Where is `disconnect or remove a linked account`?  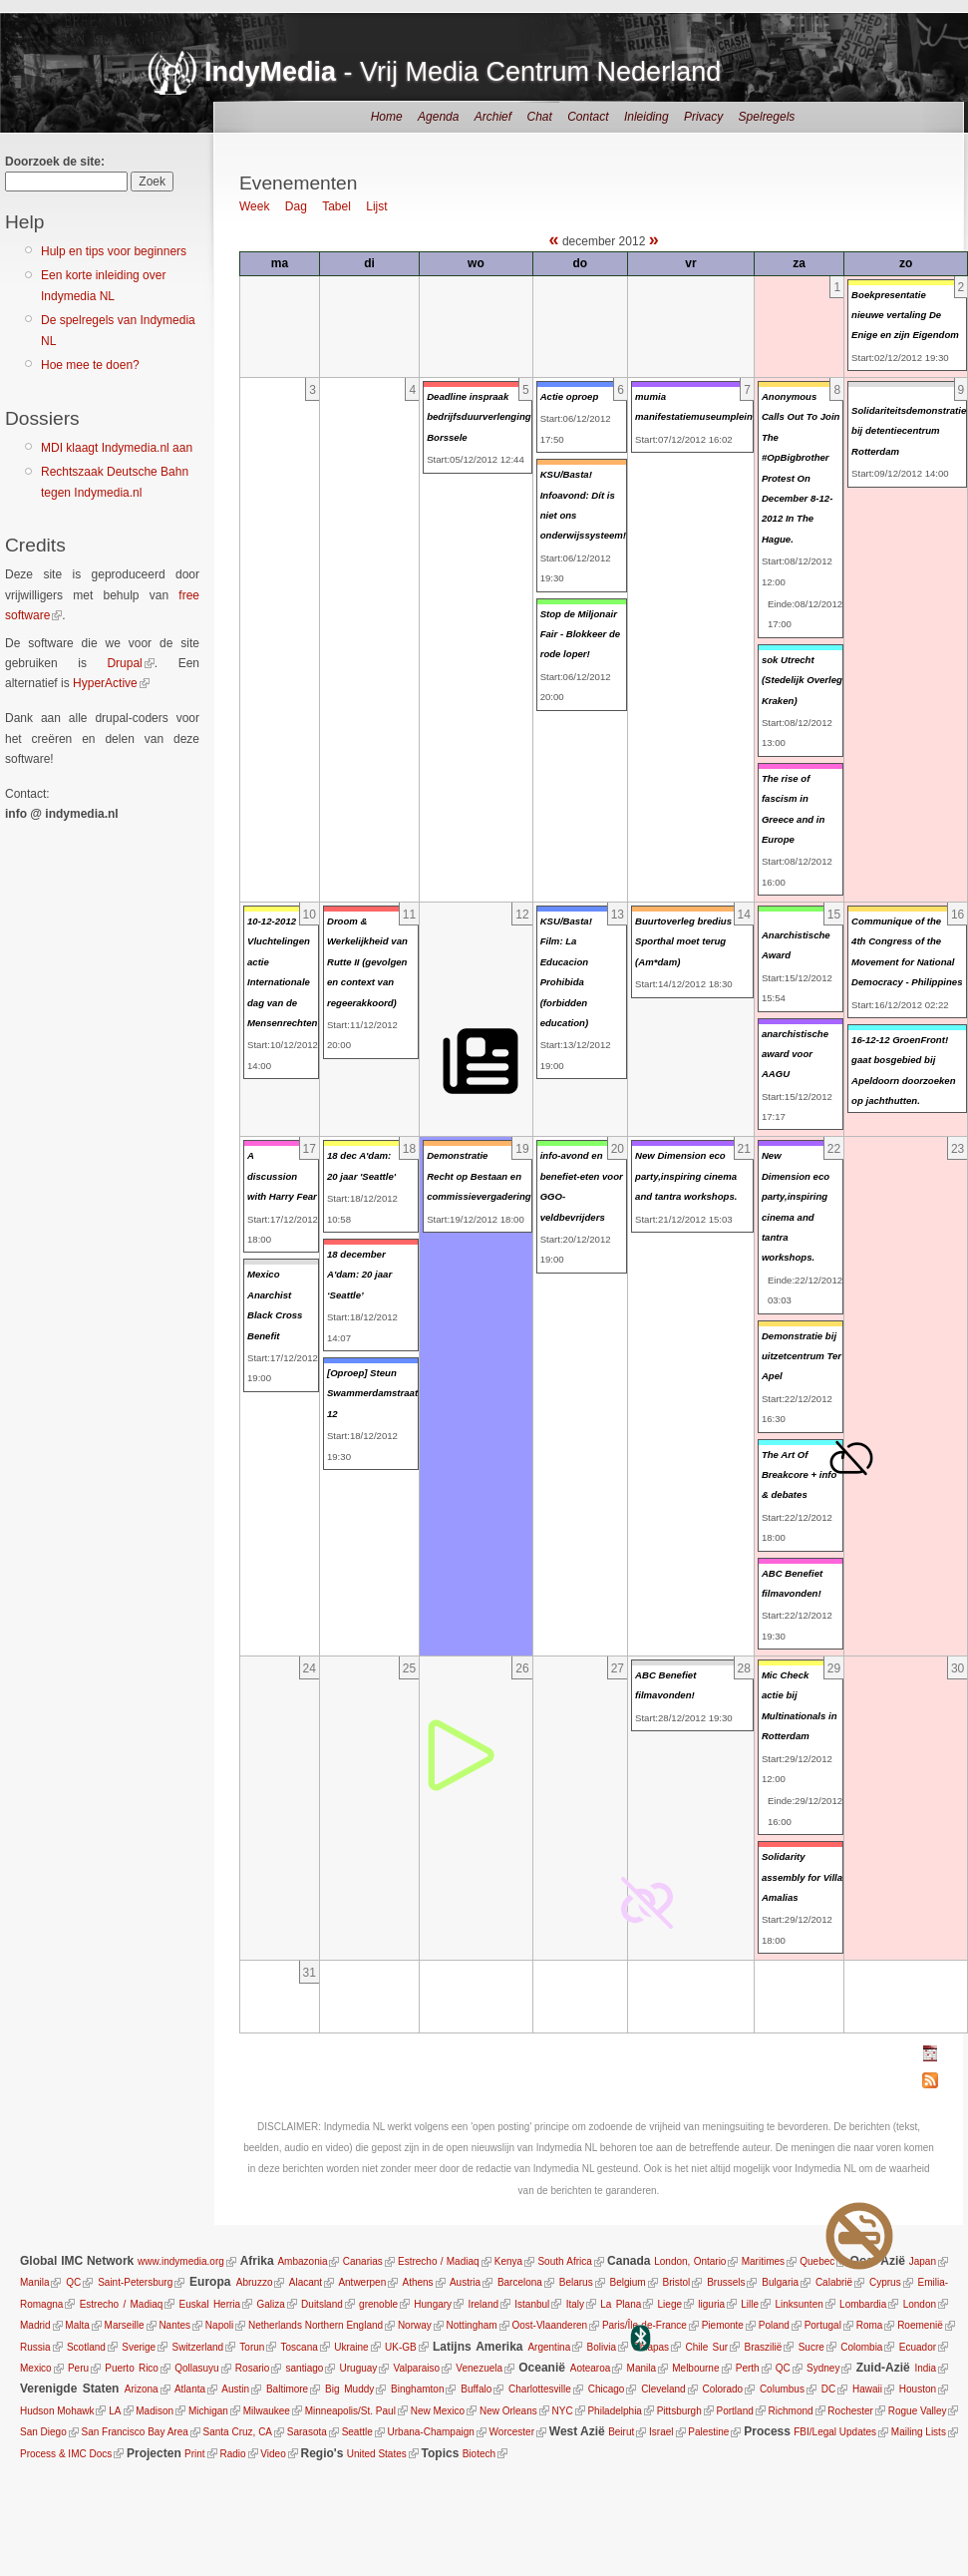
disconnect or remove a linked account is located at coordinates (647, 1903).